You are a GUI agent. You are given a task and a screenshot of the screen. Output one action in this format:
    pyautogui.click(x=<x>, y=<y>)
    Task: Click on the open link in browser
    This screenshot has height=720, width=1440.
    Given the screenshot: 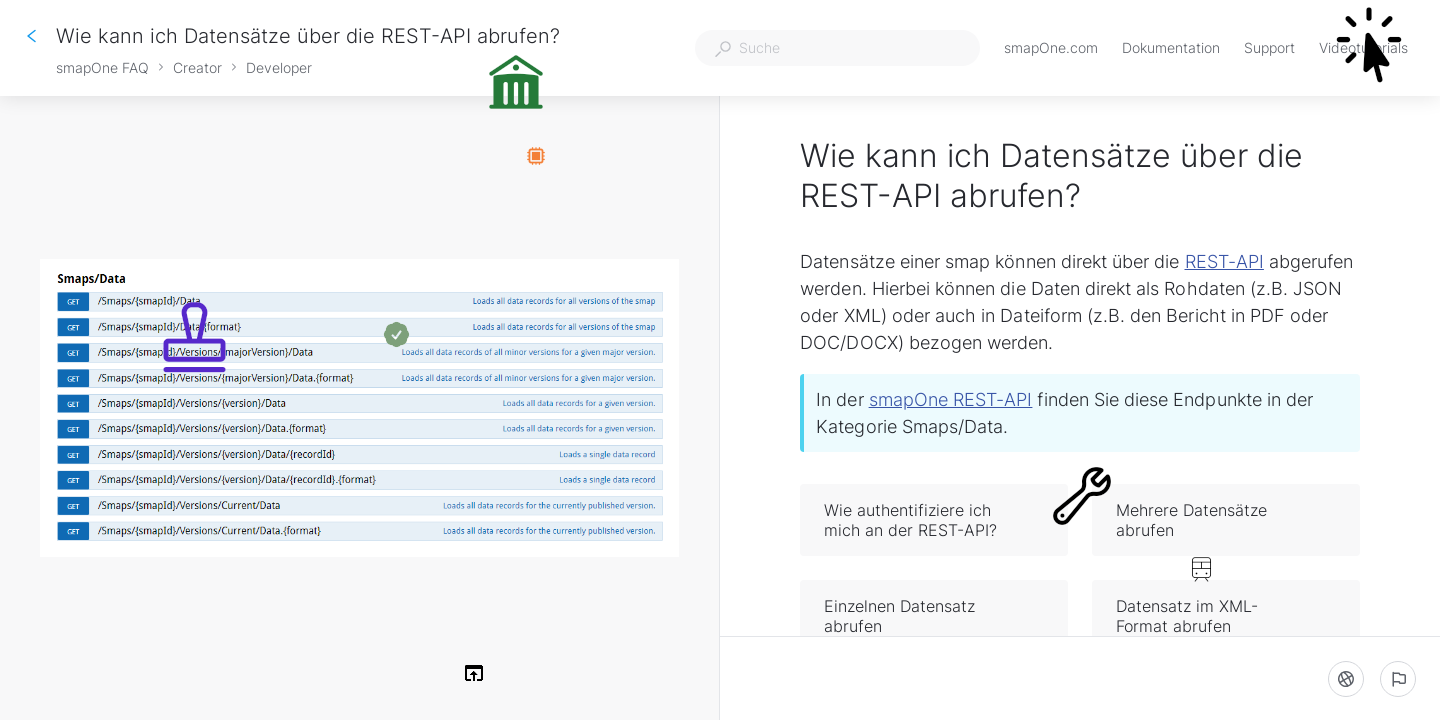 What is the action you would take?
    pyautogui.click(x=474, y=673)
    